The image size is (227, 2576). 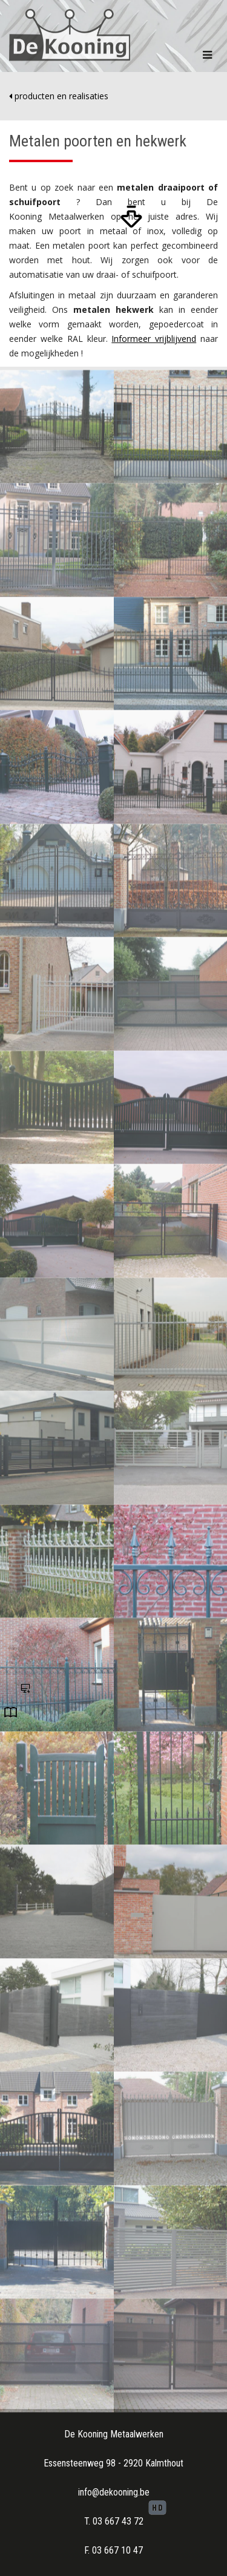 I want to click on download file to device, so click(x=131, y=216).